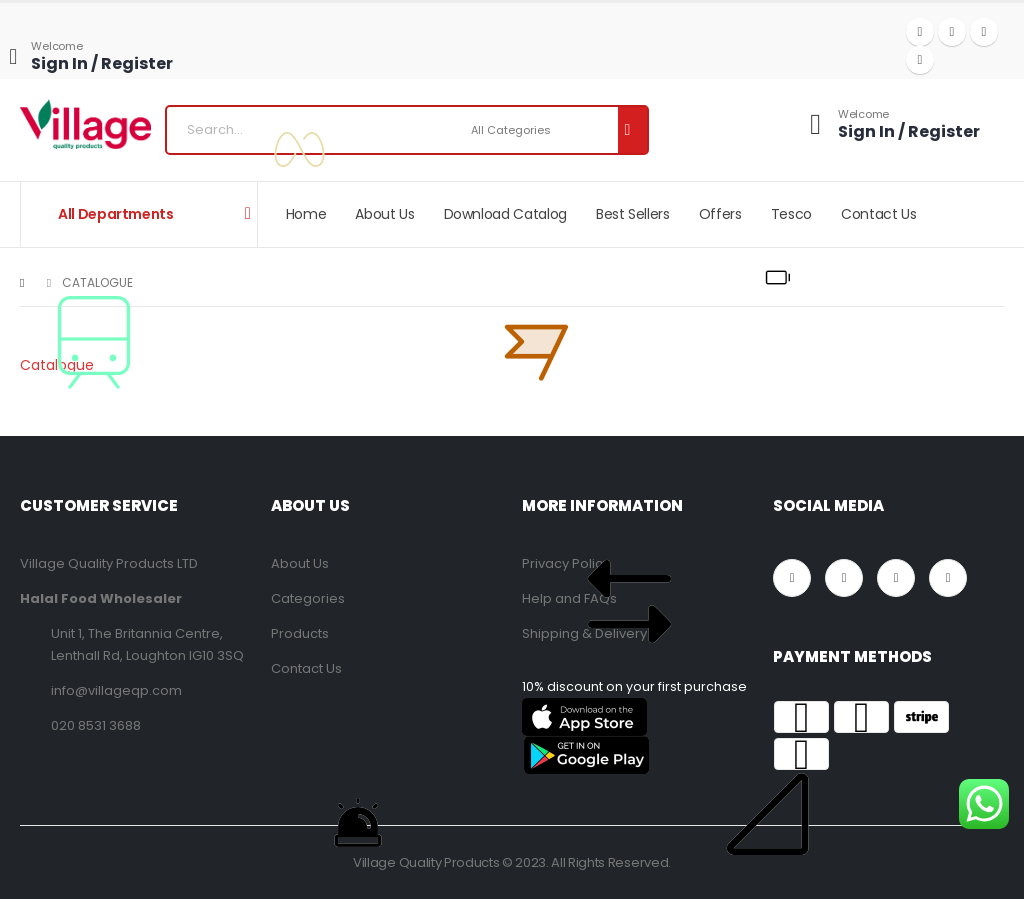  Describe the element at coordinates (774, 817) in the screenshot. I see `indicates no cellular signal available` at that location.